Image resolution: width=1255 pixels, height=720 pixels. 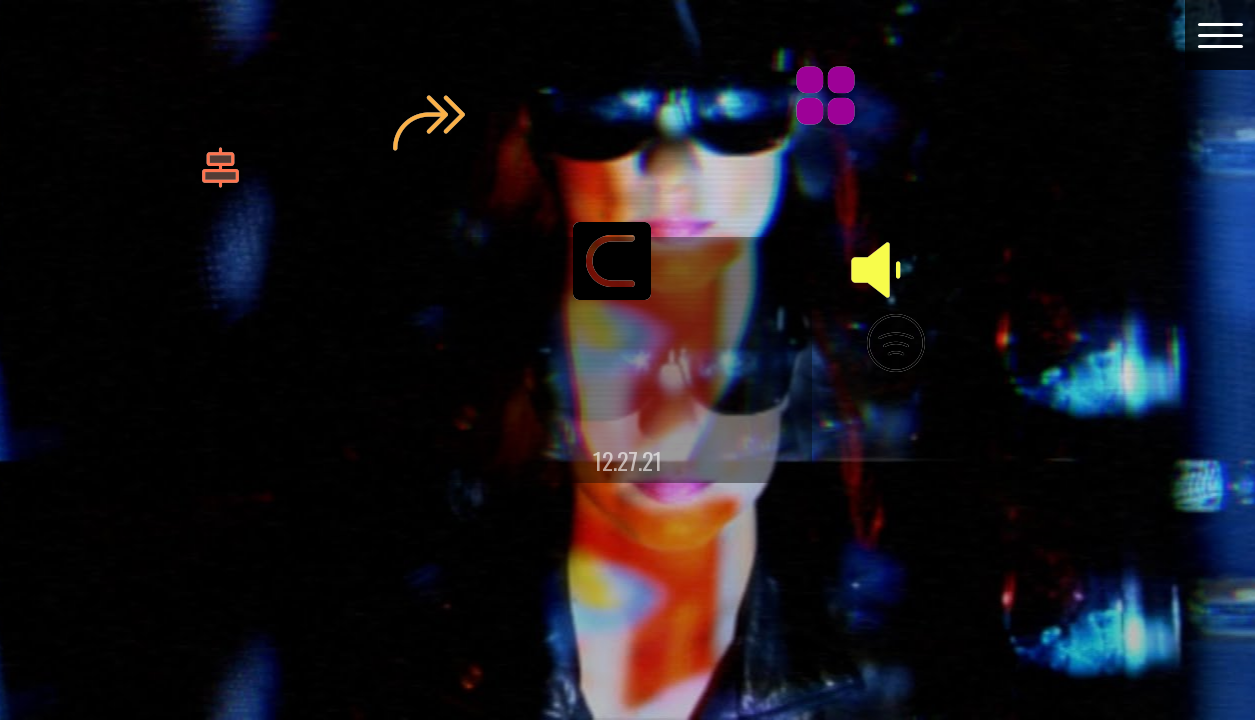 What do you see at coordinates (879, 270) in the screenshot?
I see `adjust volume to low level` at bounding box center [879, 270].